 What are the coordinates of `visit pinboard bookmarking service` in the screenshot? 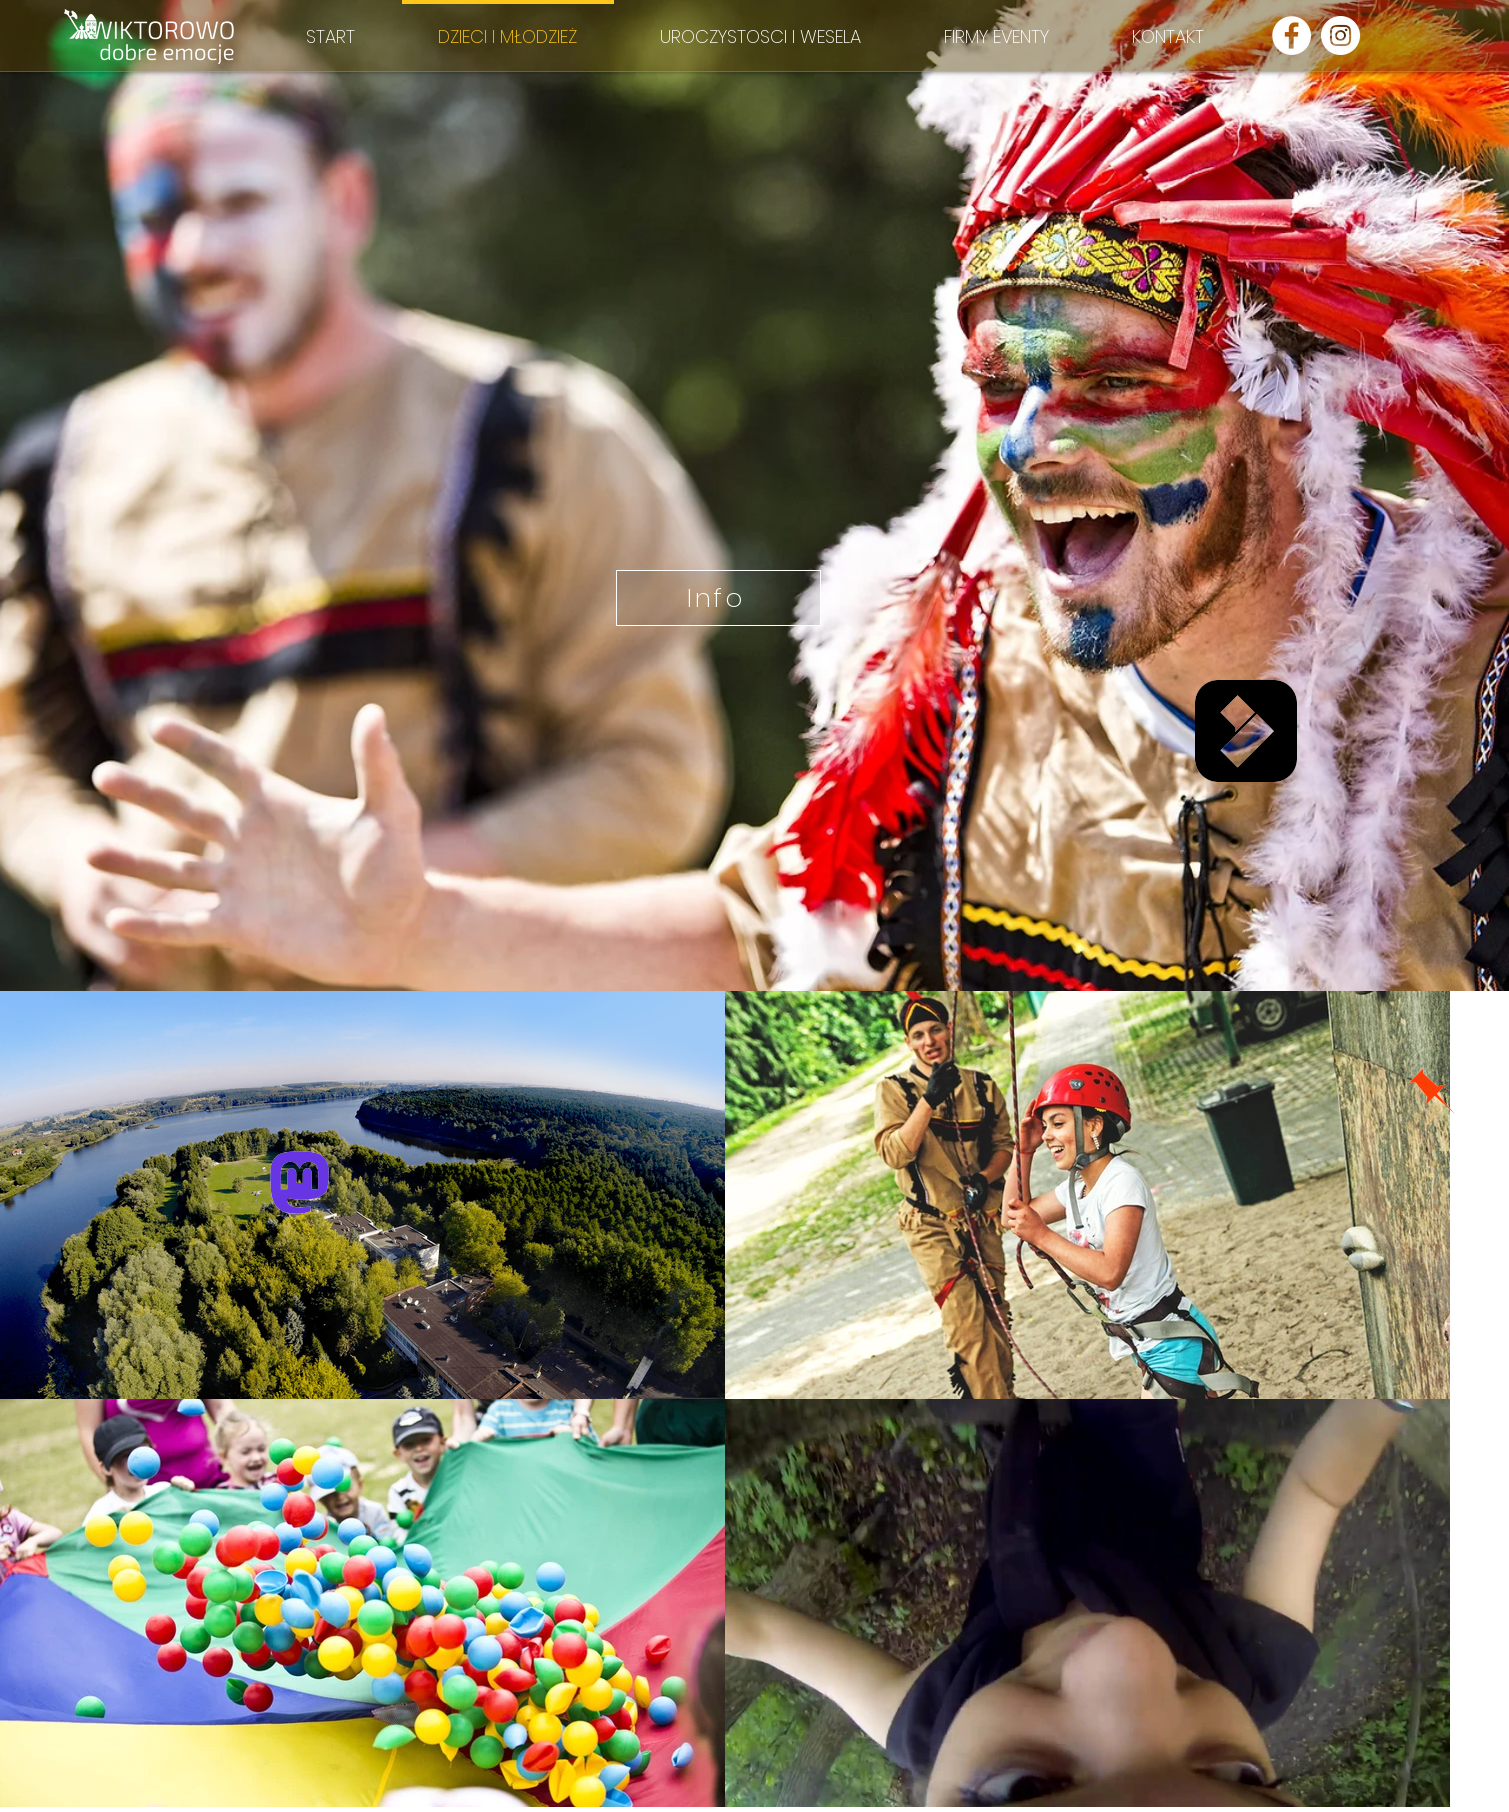 It's located at (1432, 1091).